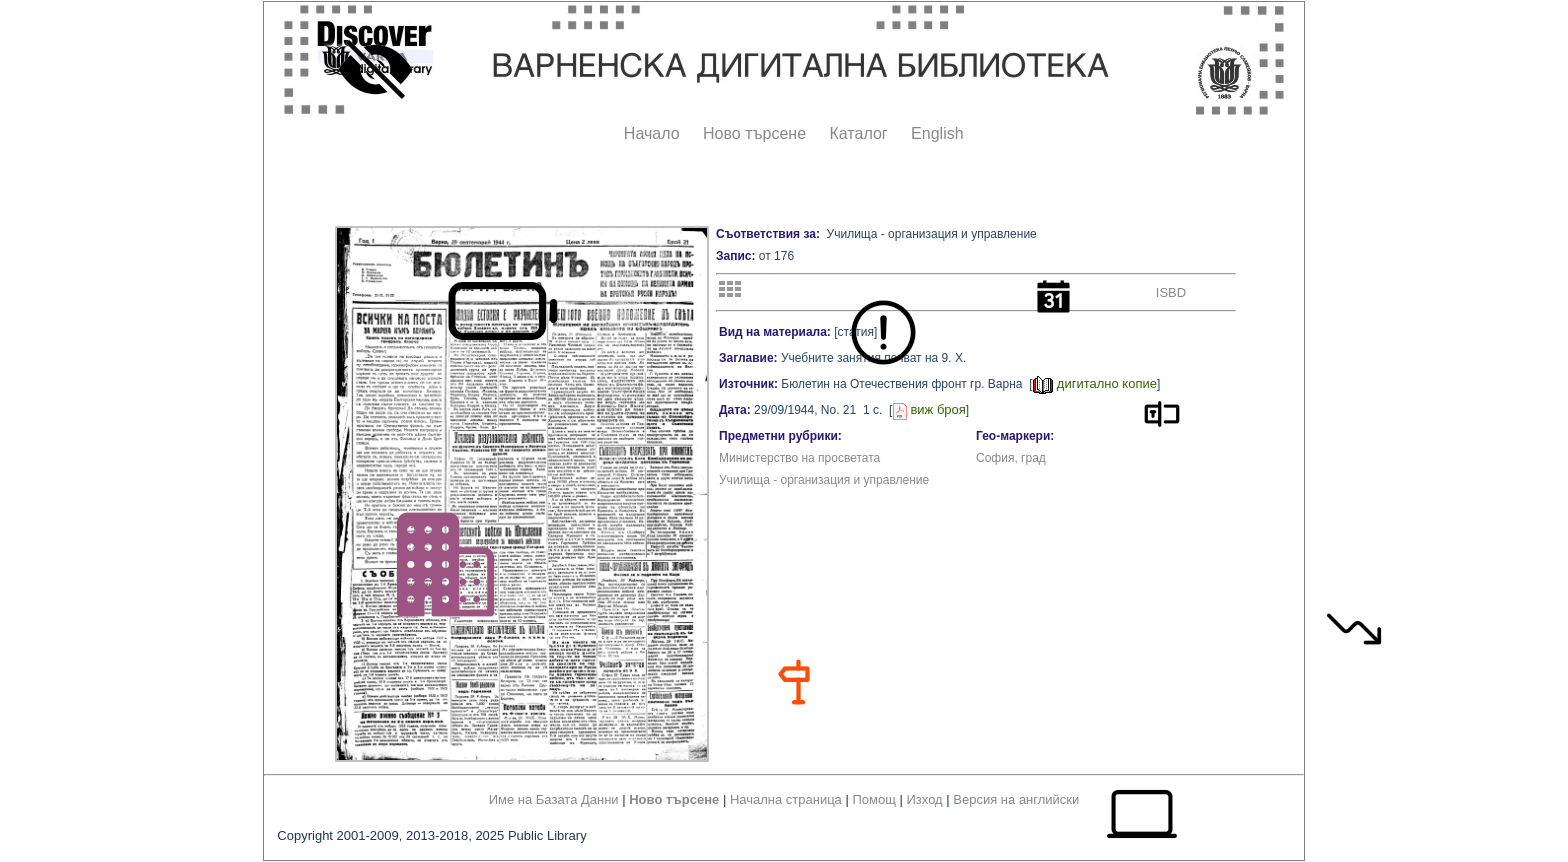  What do you see at coordinates (1142, 814) in the screenshot?
I see `switch to desktop view` at bounding box center [1142, 814].